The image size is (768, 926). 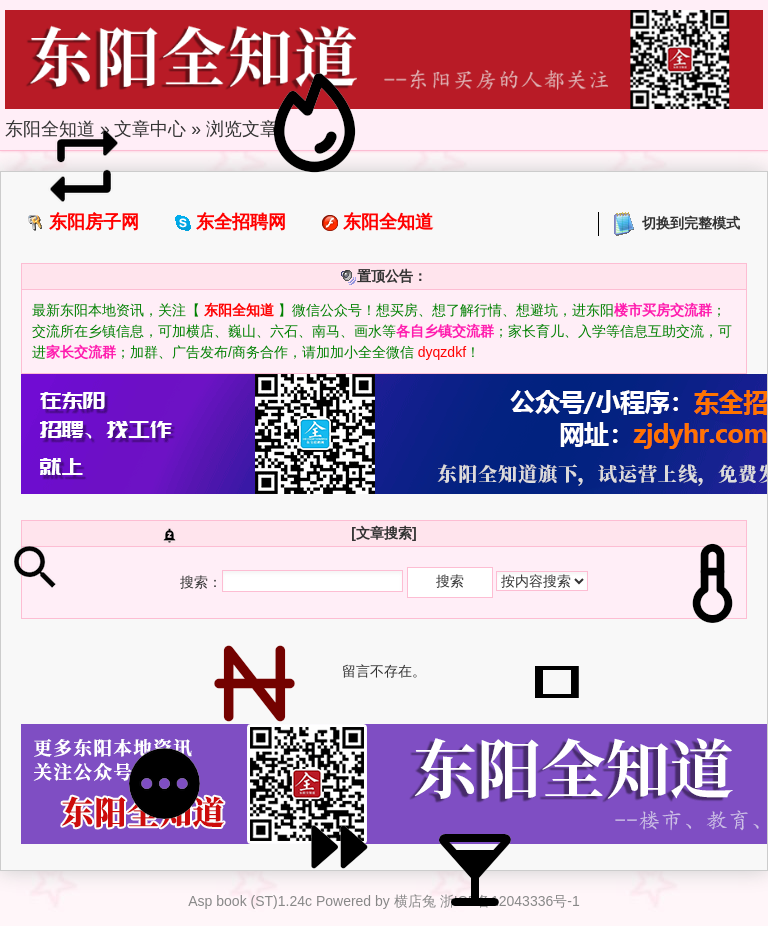 I want to click on find nearby bars or nightlife, so click(x=475, y=870).